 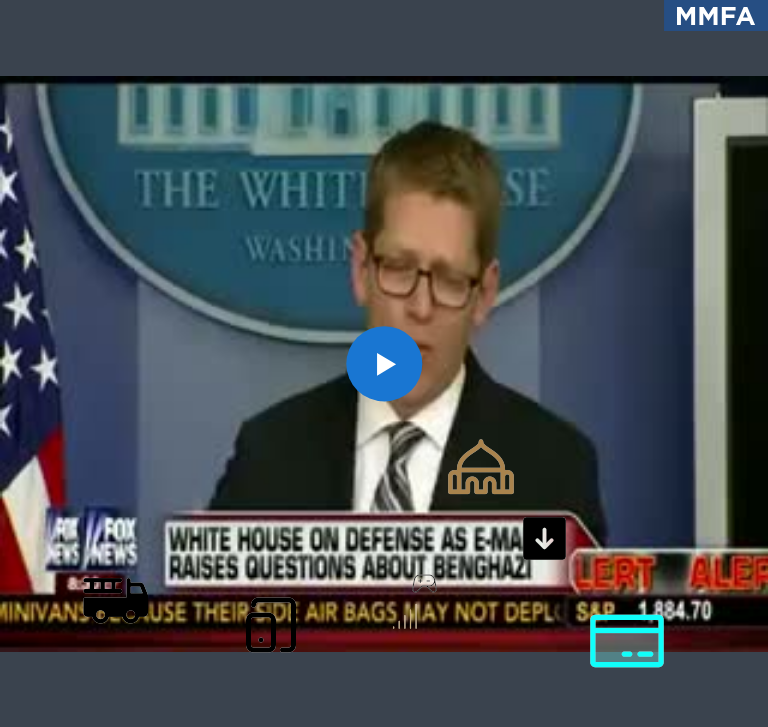 What do you see at coordinates (544, 538) in the screenshot?
I see `download file or content` at bounding box center [544, 538].